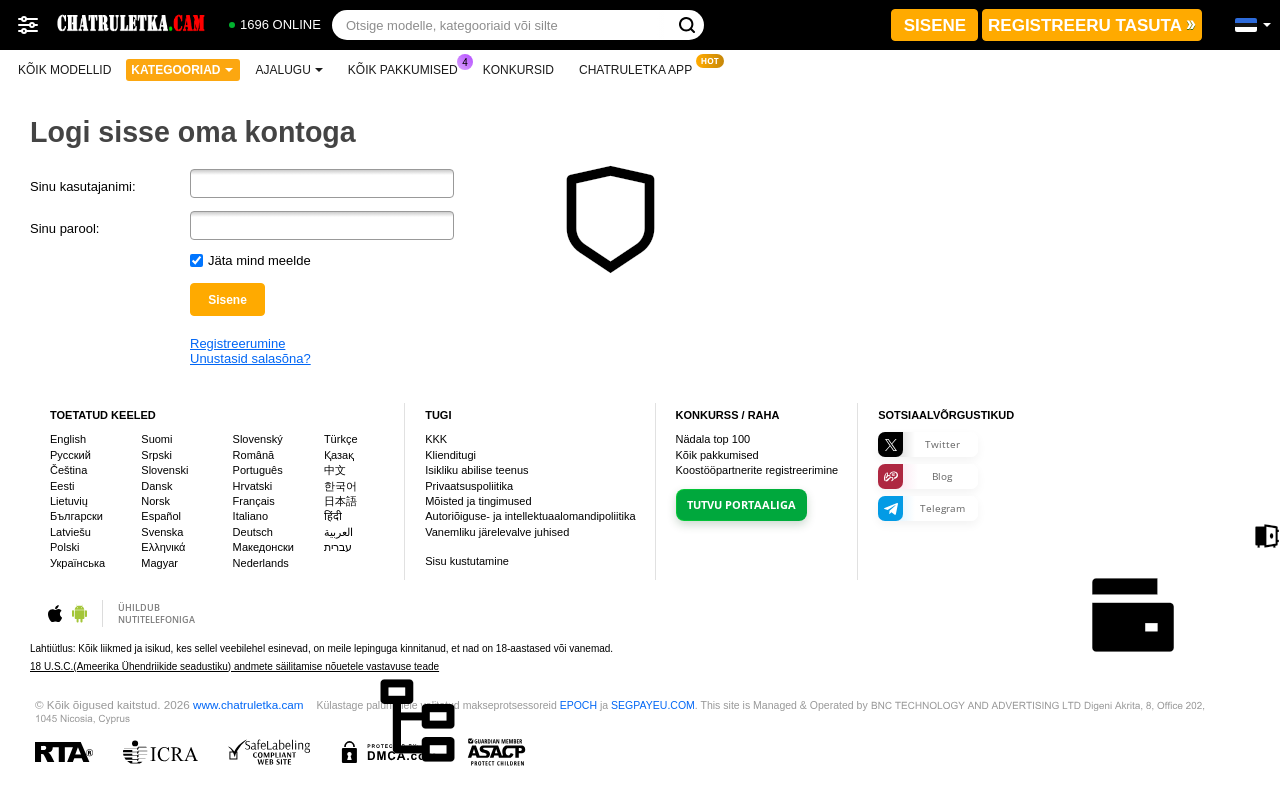 This screenshot has width=1280, height=785. Describe the element at coordinates (1266, 536) in the screenshot. I see `access secure storage or vault` at that location.